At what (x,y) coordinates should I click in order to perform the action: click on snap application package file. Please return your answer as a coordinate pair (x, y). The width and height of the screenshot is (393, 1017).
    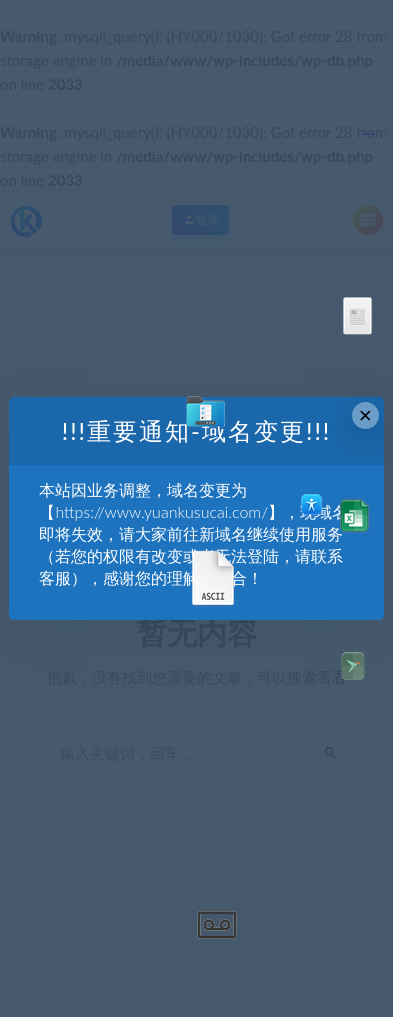
    Looking at the image, I should click on (353, 666).